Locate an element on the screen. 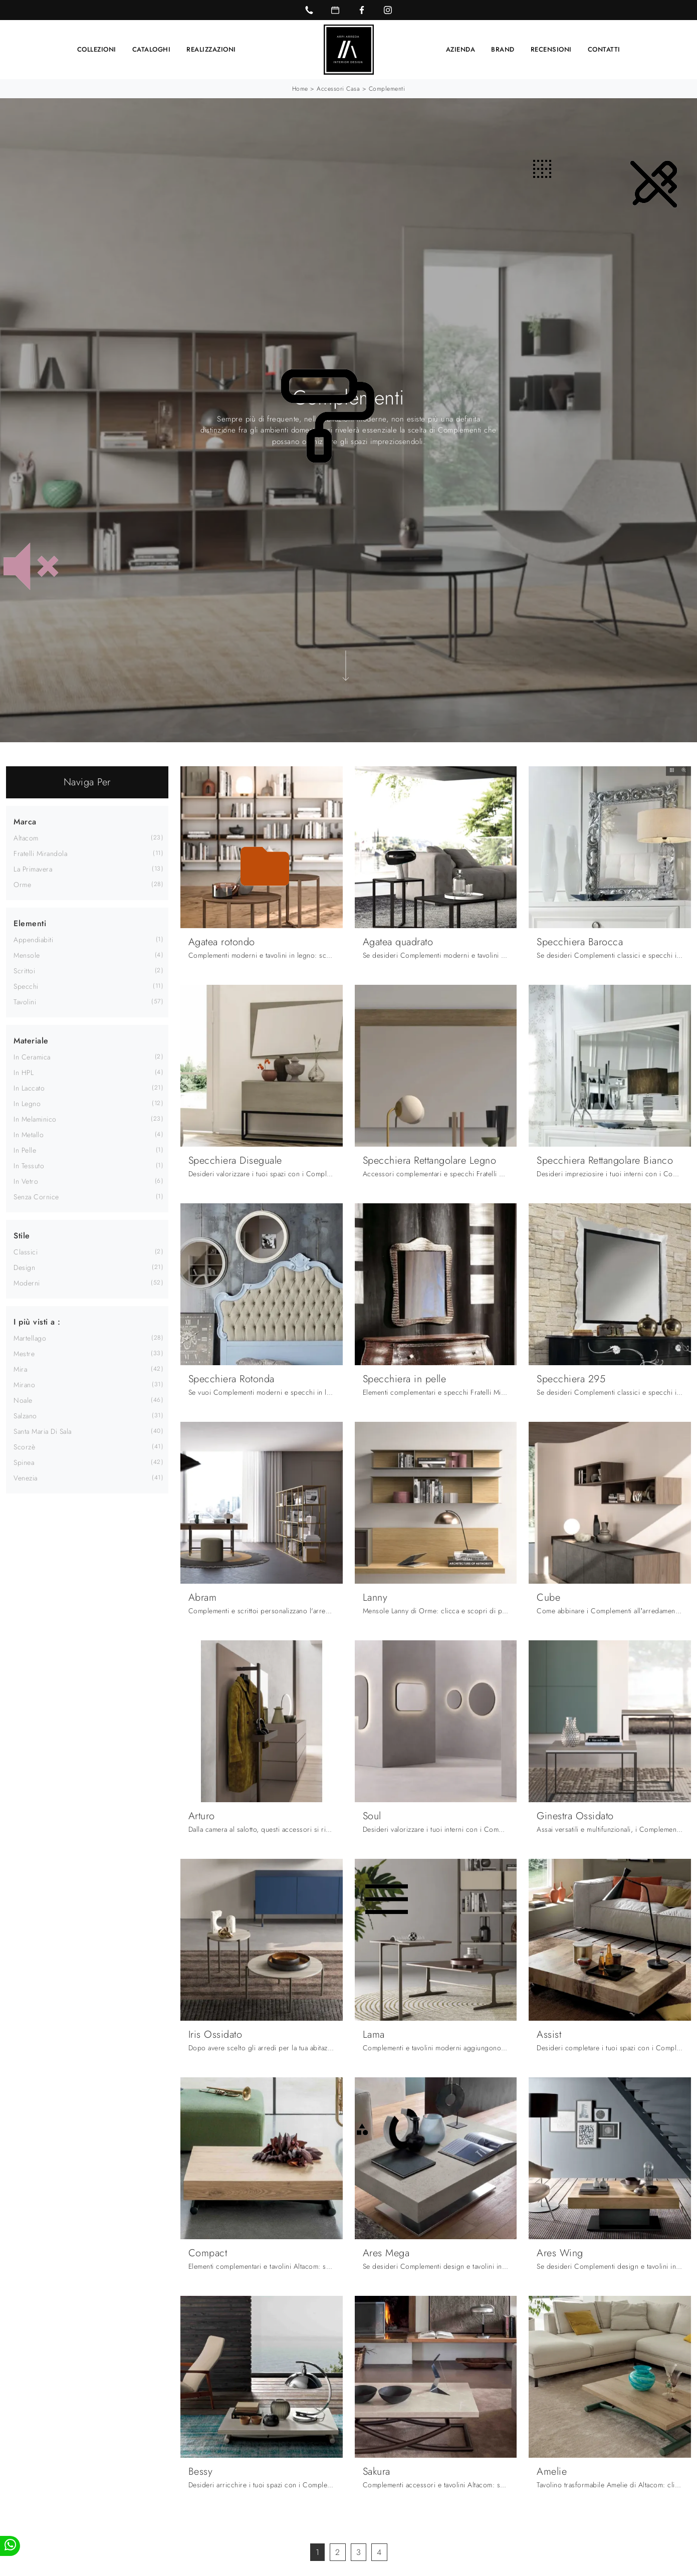 The width and height of the screenshot is (697, 2576). editing disabled is located at coordinates (653, 184).